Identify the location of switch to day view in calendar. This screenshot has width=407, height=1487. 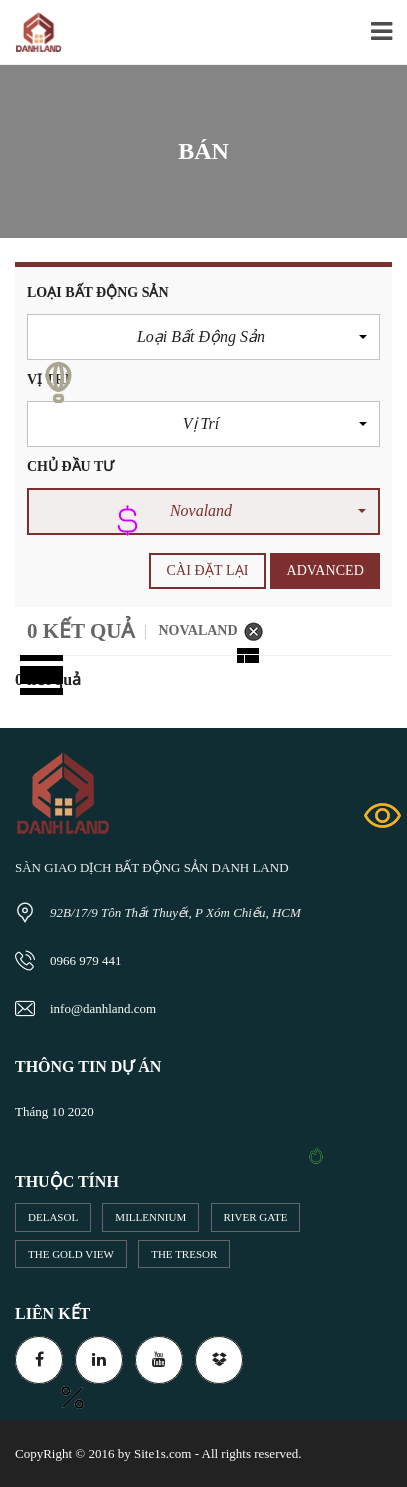
(43, 675).